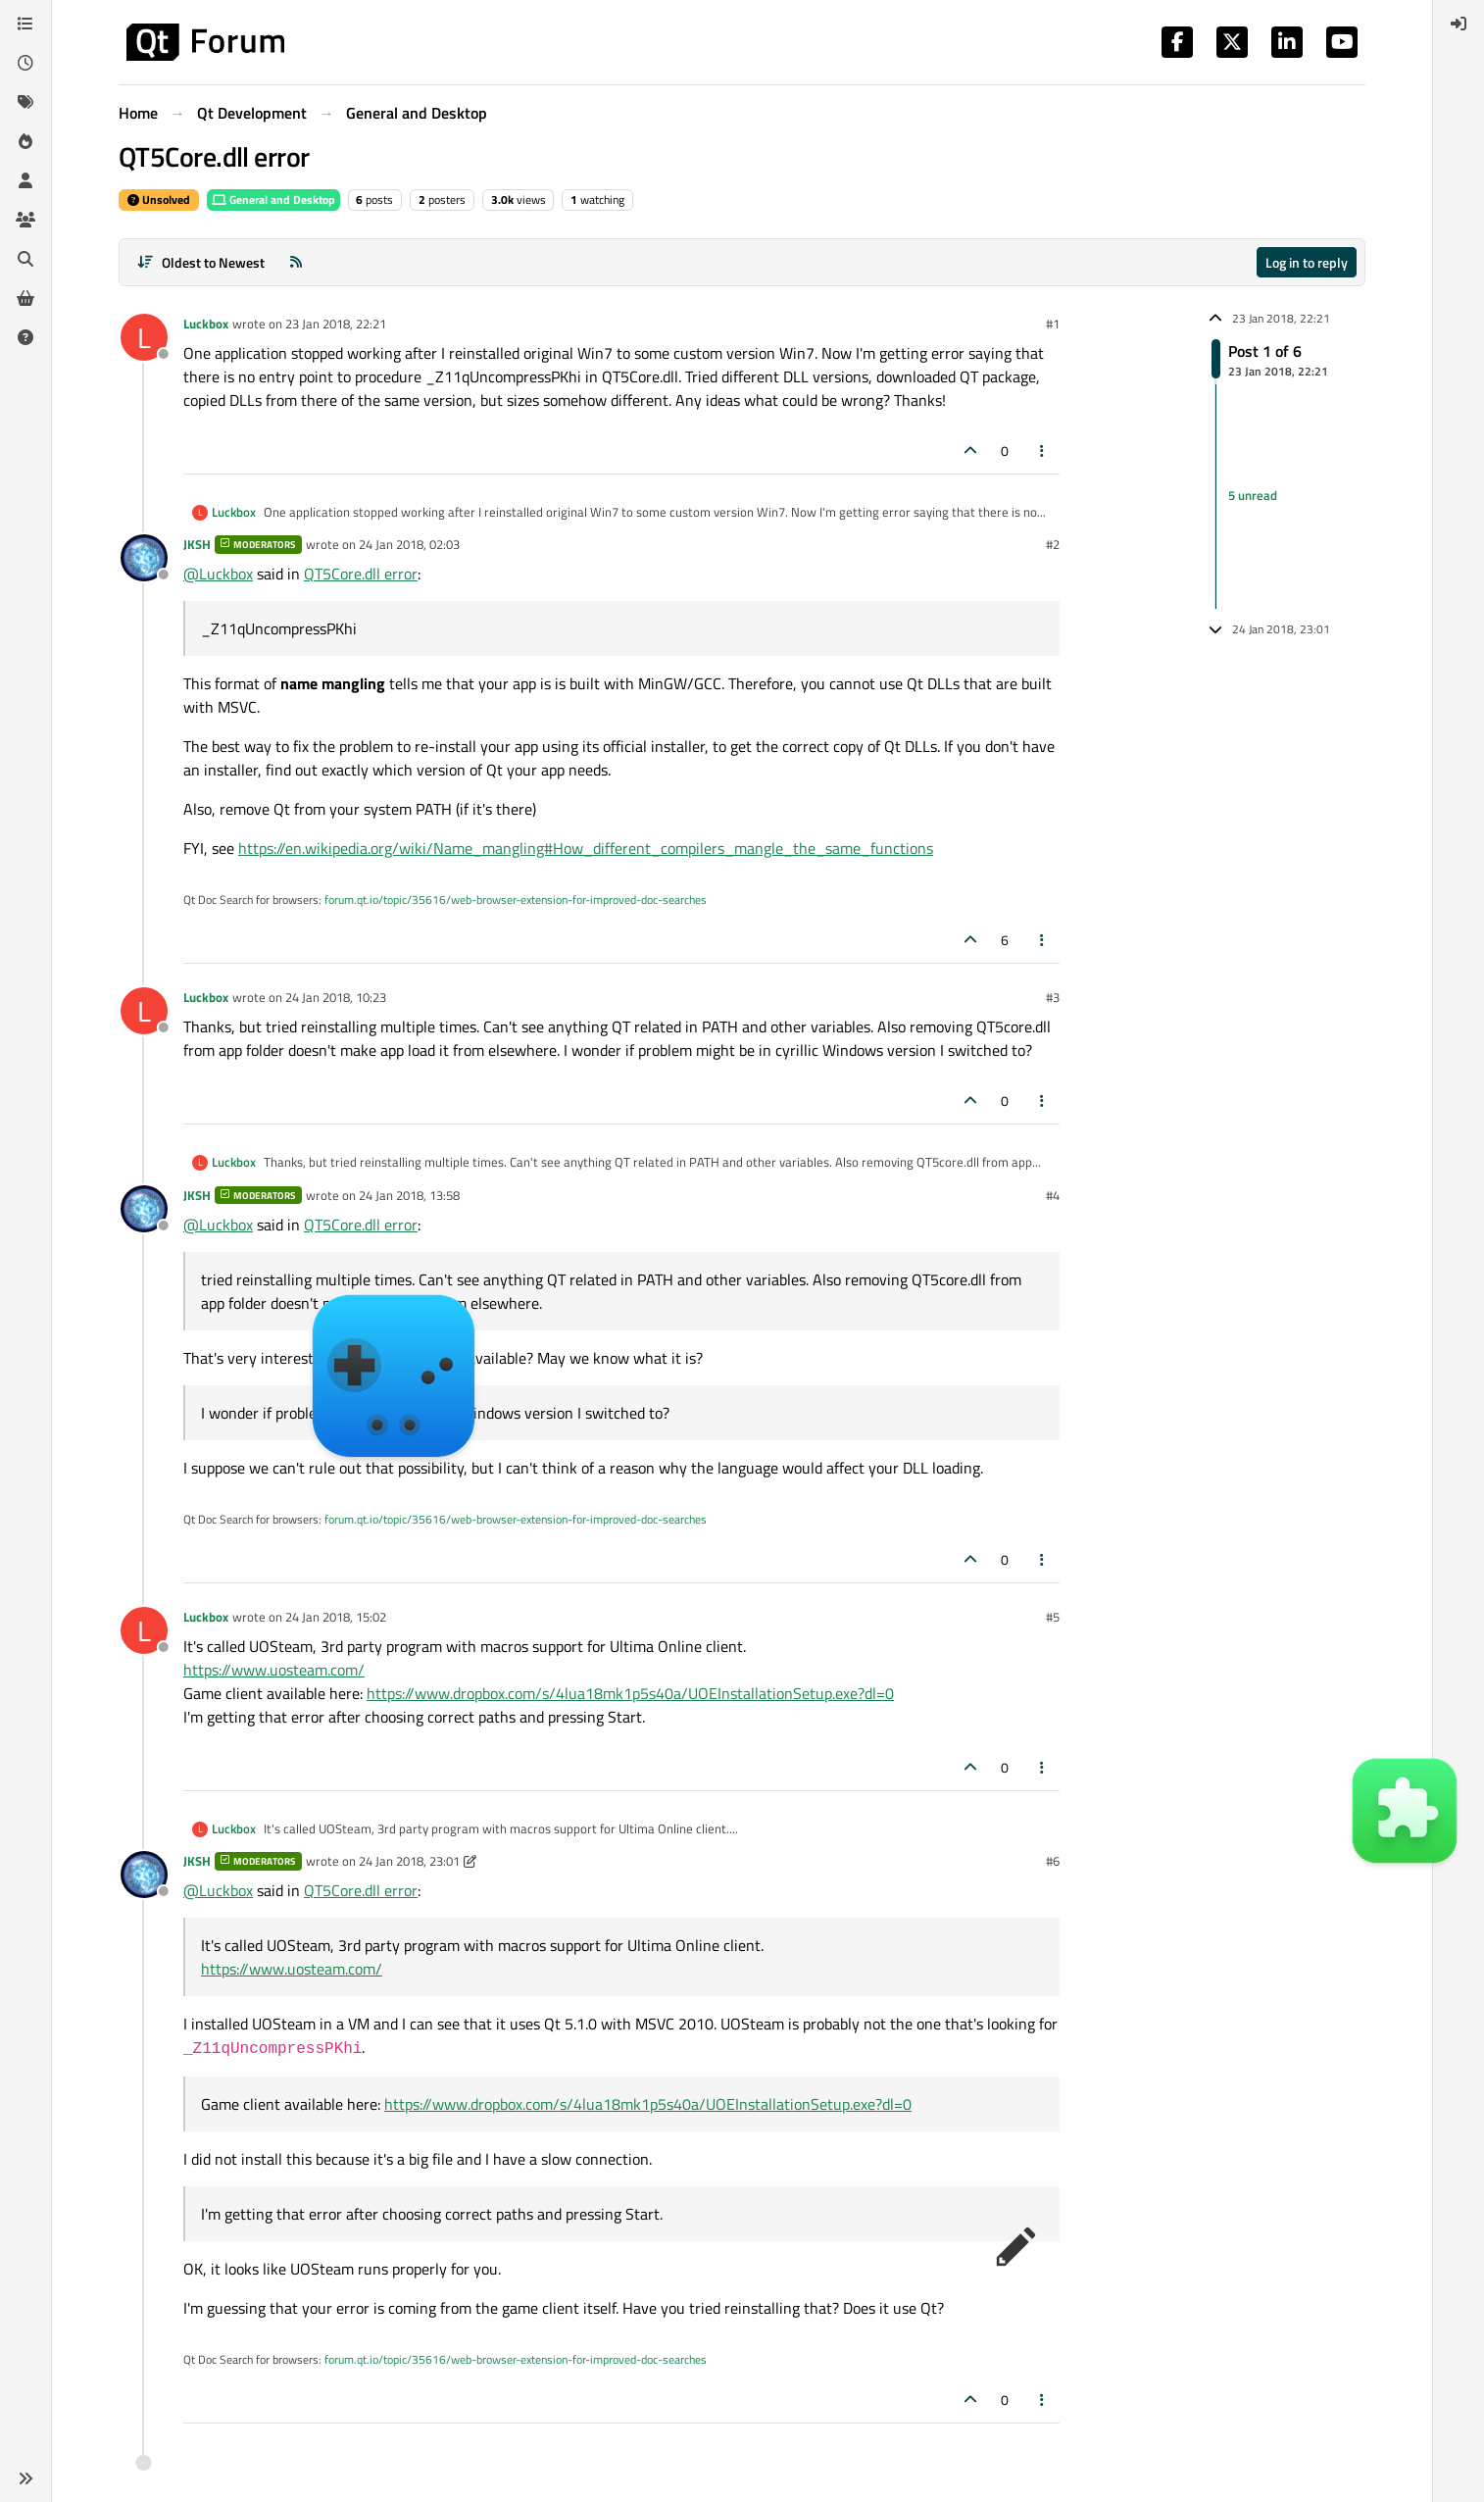 The width and height of the screenshot is (1484, 2502). I want to click on access office or productivity applications, so click(1015, 2246).